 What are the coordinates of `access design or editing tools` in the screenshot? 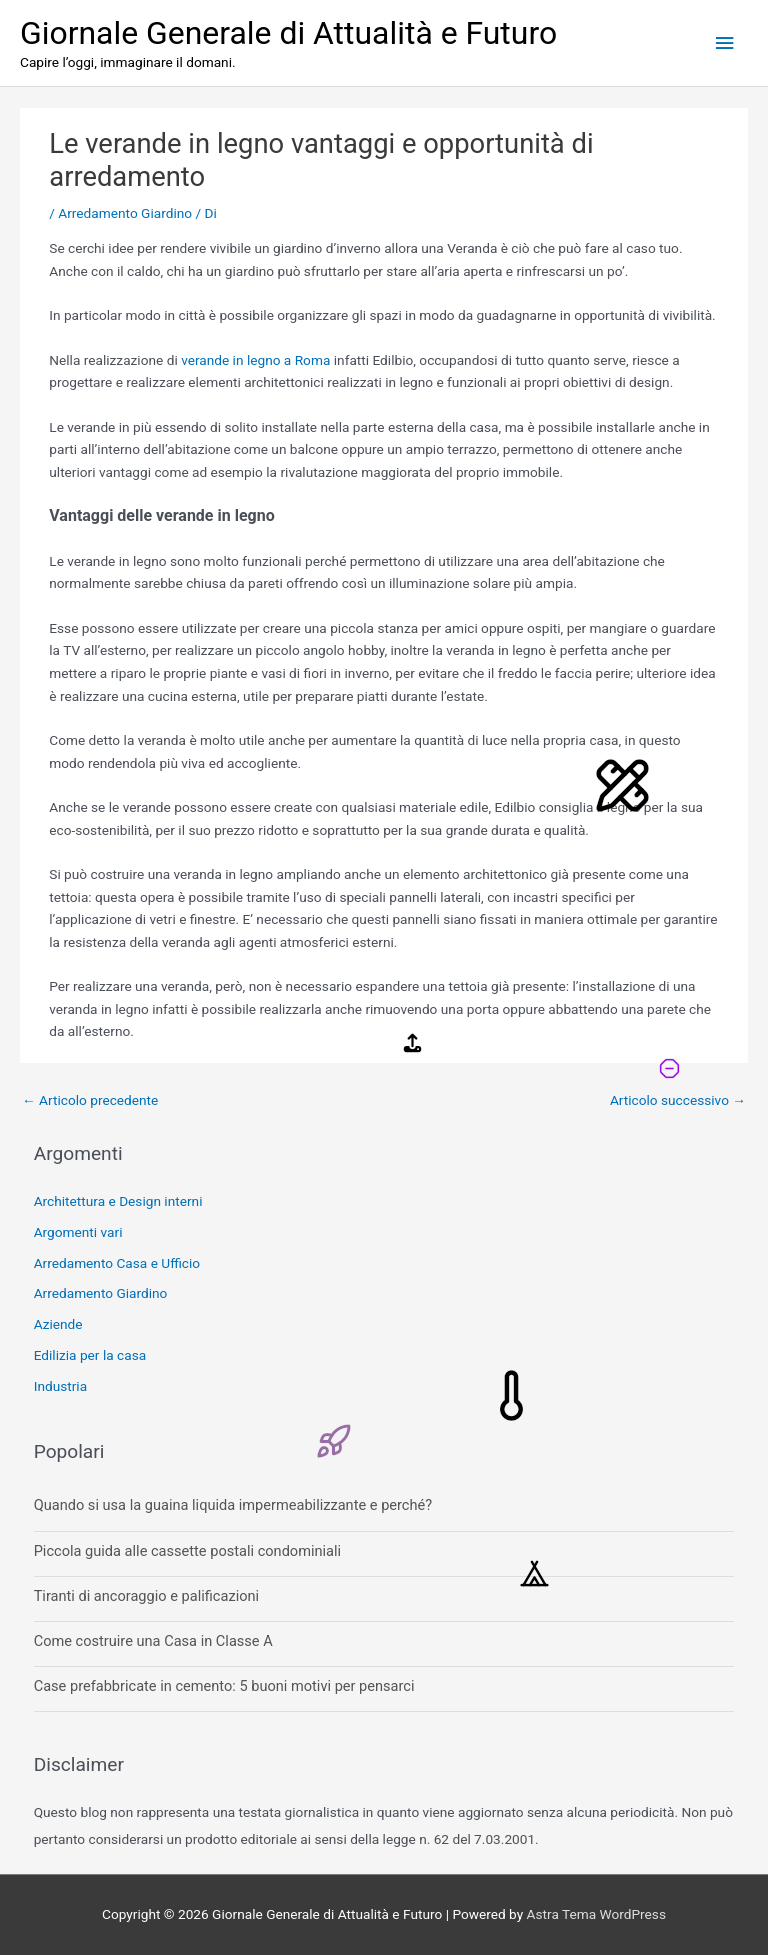 It's located at (622, 785).